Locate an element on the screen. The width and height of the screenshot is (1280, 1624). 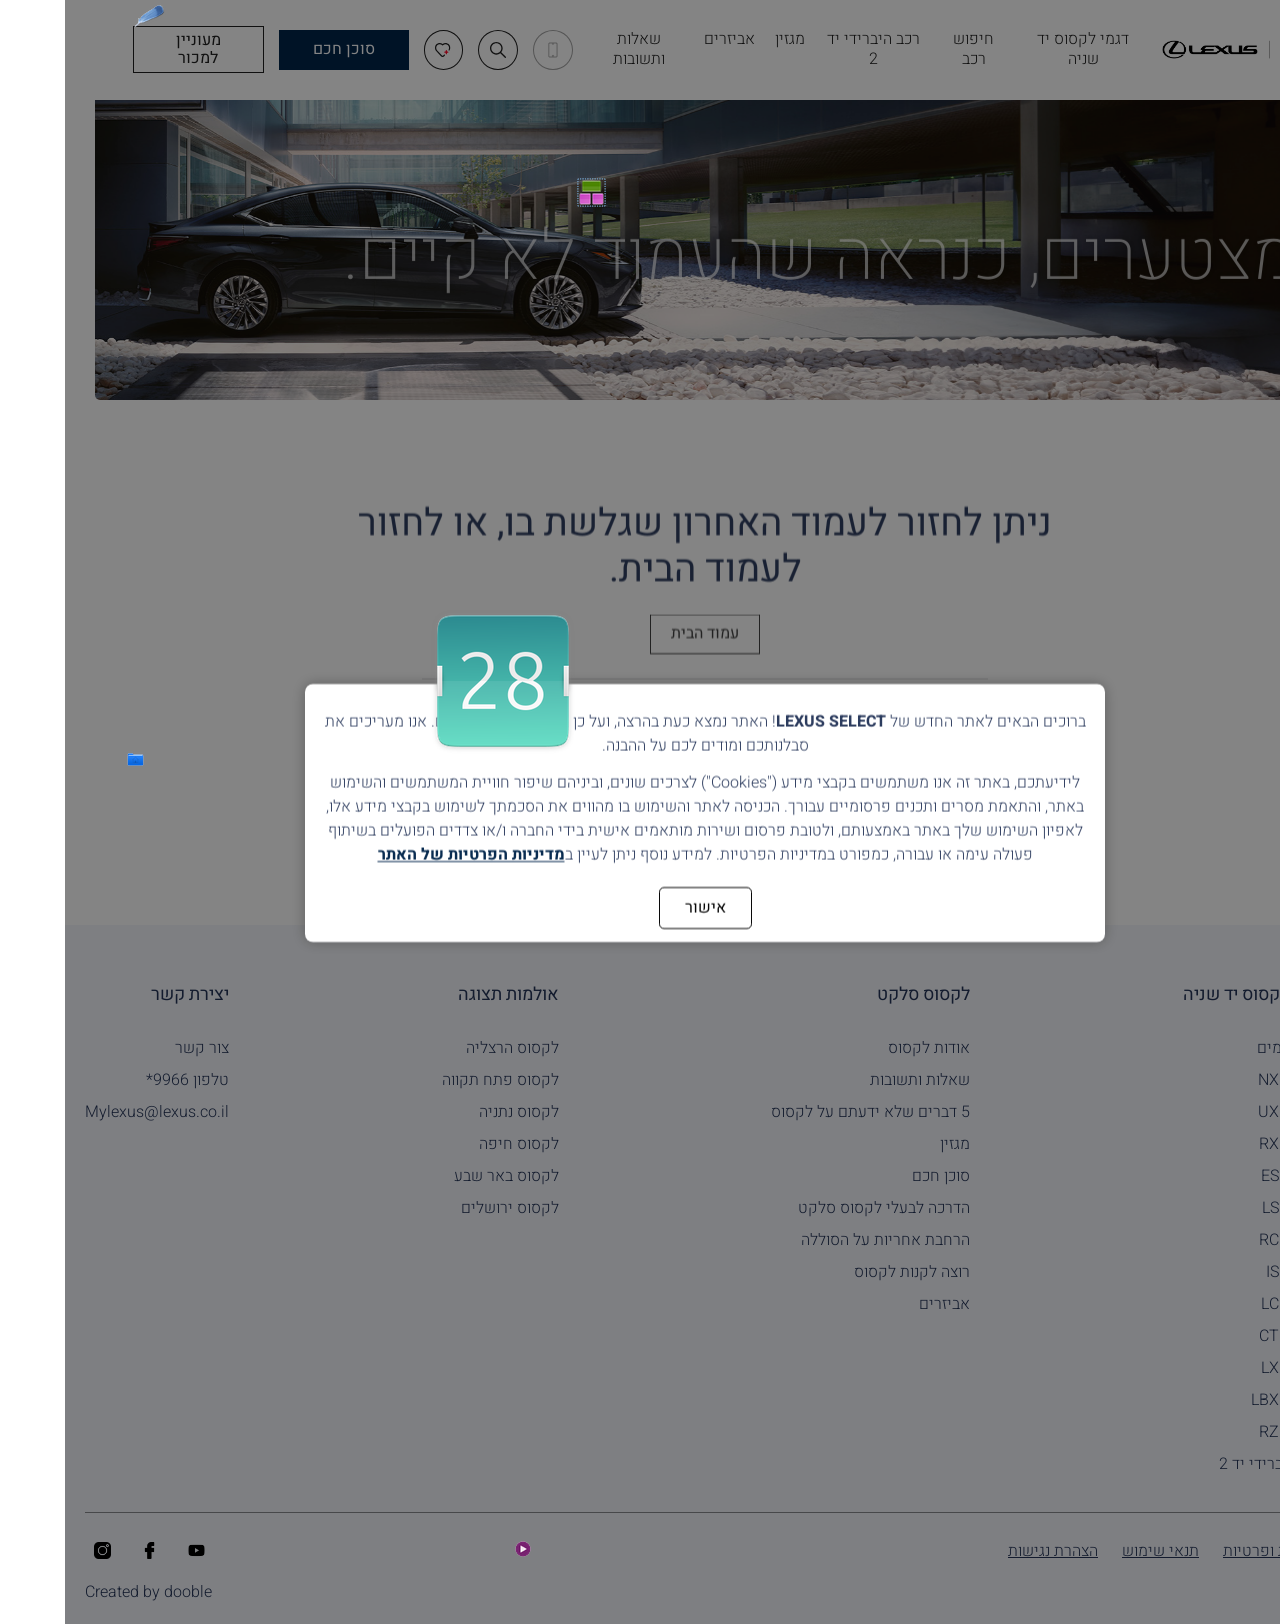
select all items in the current view is located at coordinates (591, 192).